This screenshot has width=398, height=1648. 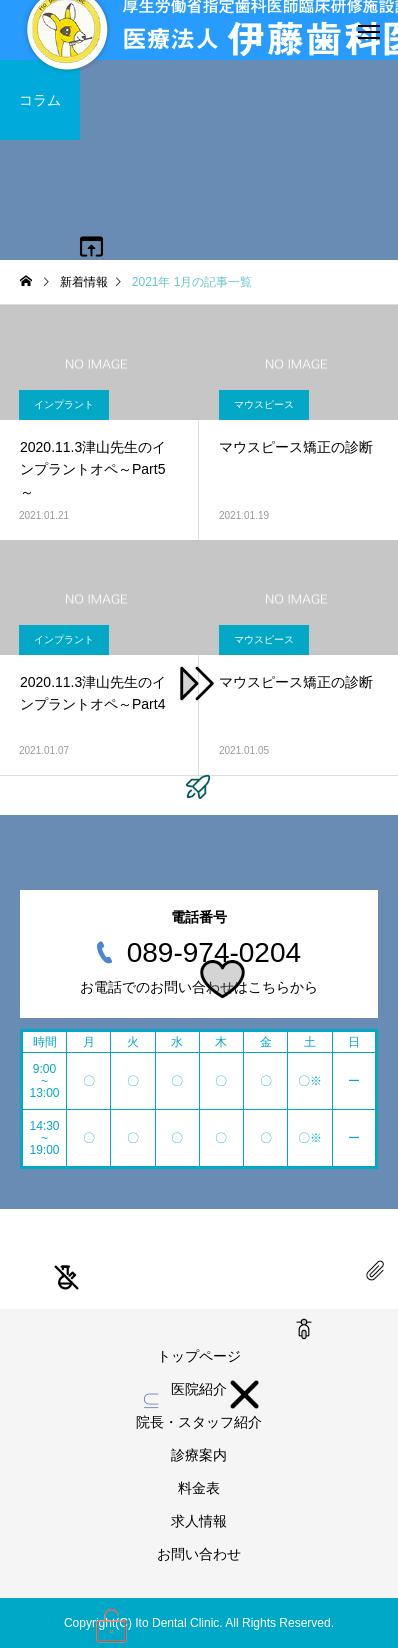 I want to click on unlock or access secured content, so click(x=111, y=1627).